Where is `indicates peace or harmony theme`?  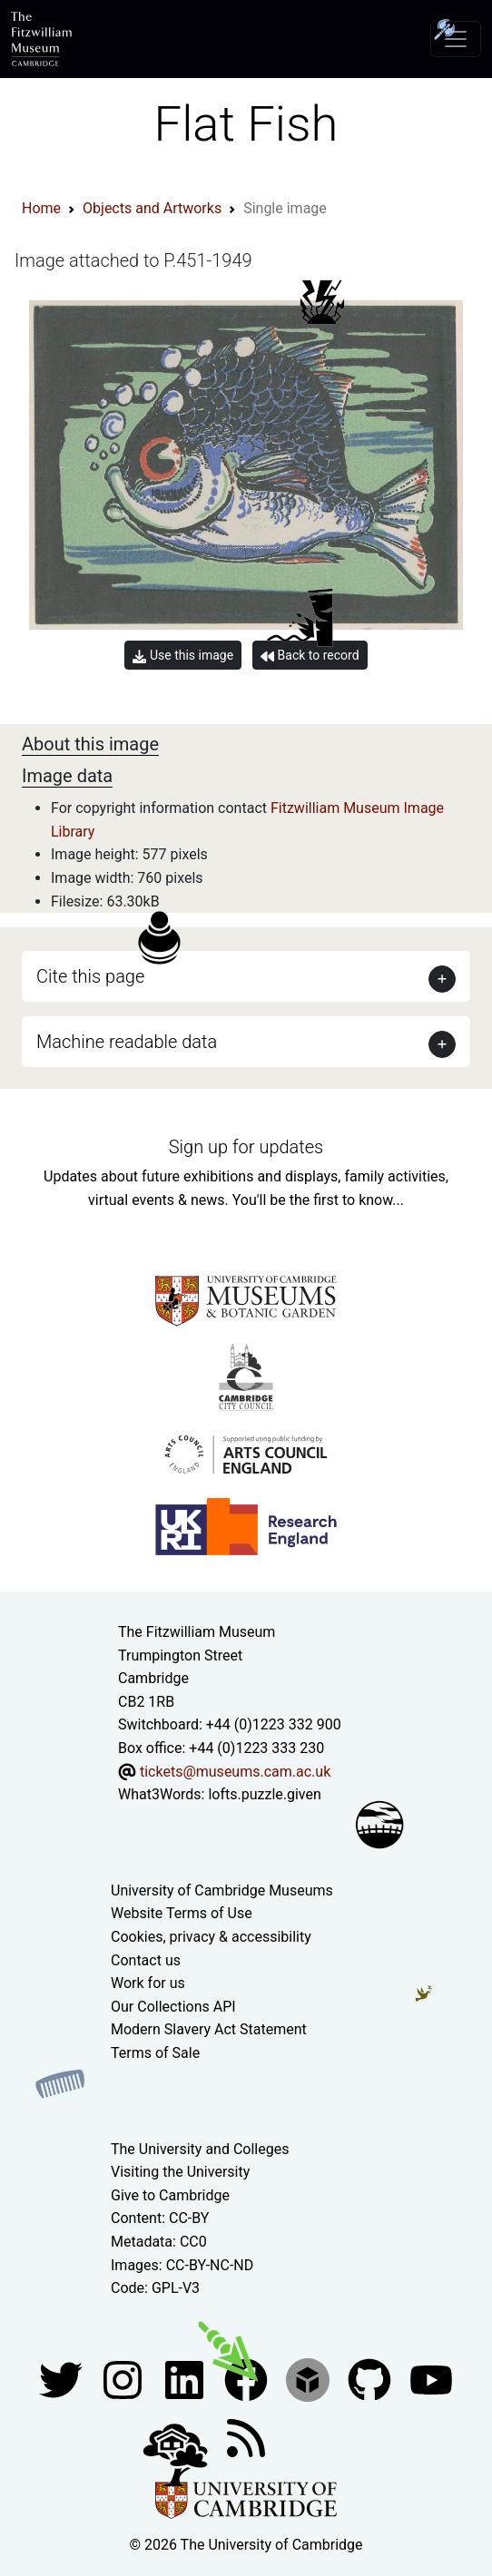
indicates peace or harmony theme is located at coordinates (424, 1993).